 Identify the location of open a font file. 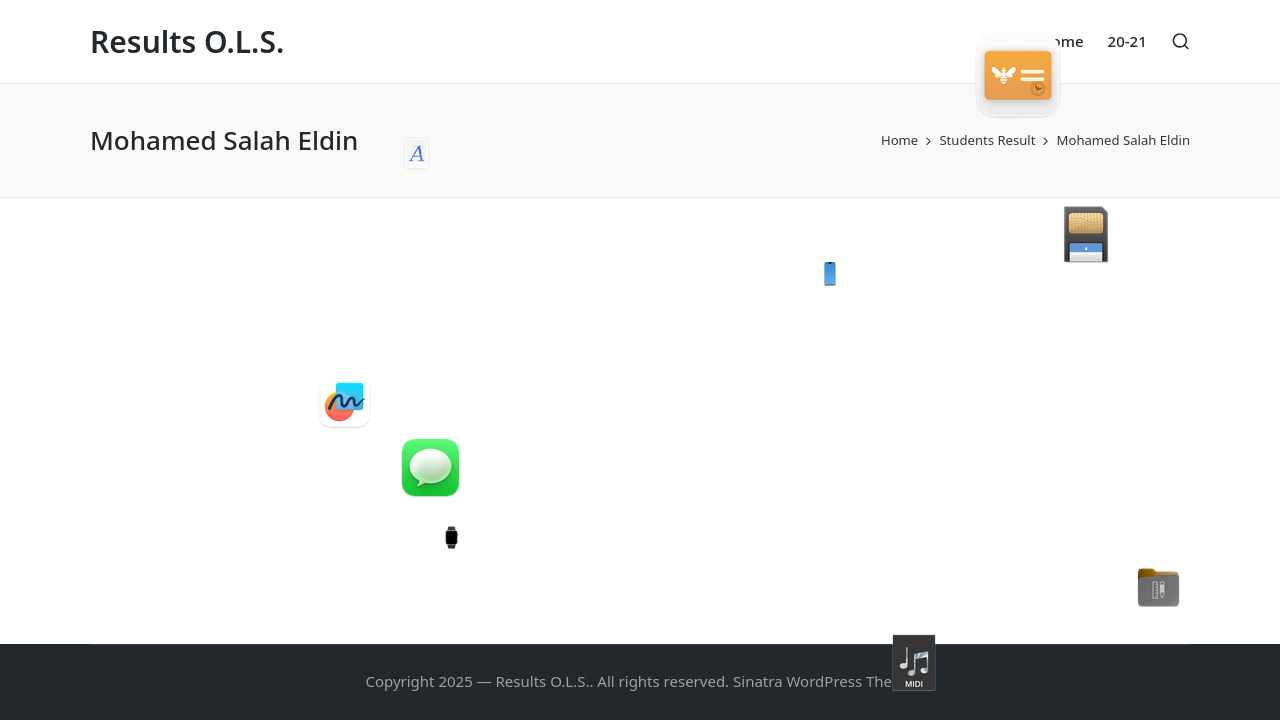
(416, 153).